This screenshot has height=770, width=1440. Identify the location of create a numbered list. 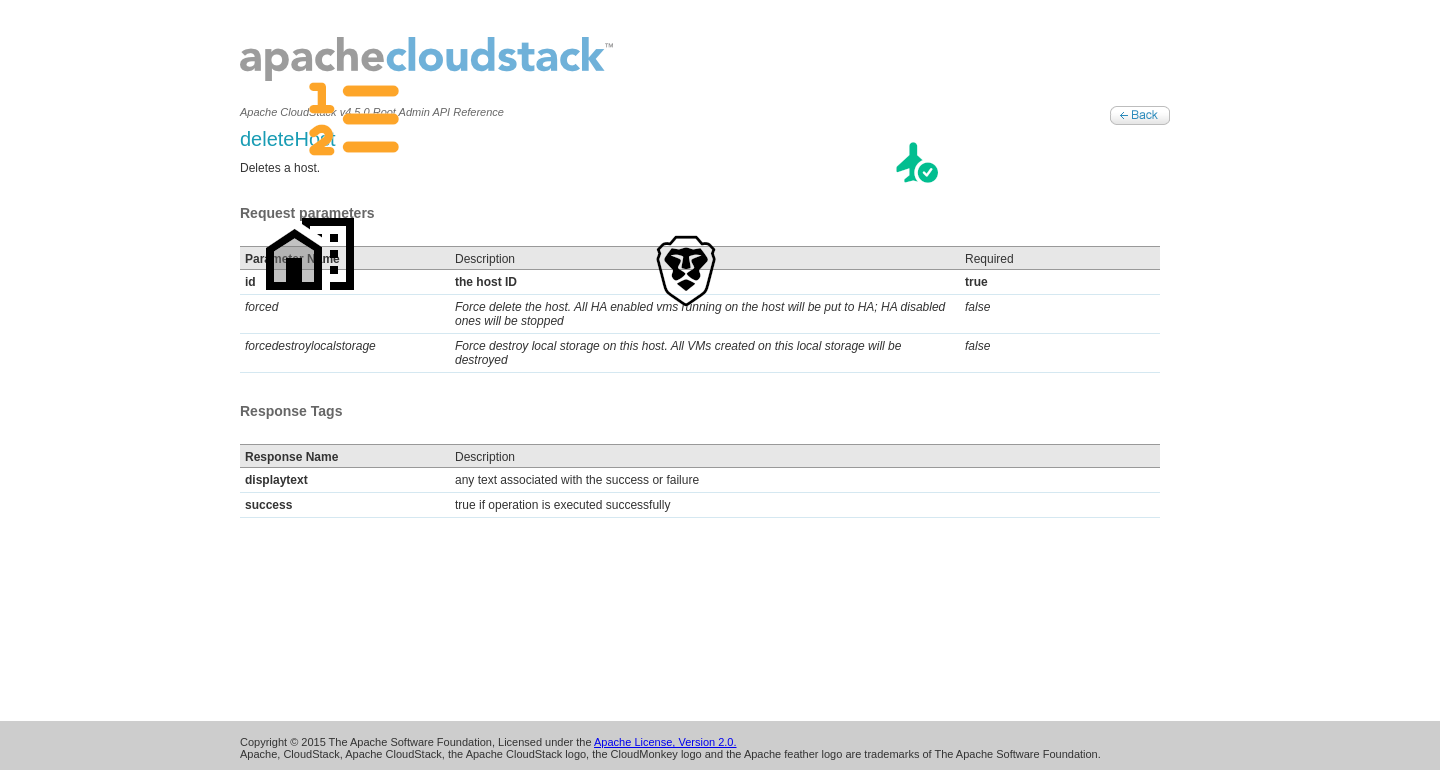
(354, 119).